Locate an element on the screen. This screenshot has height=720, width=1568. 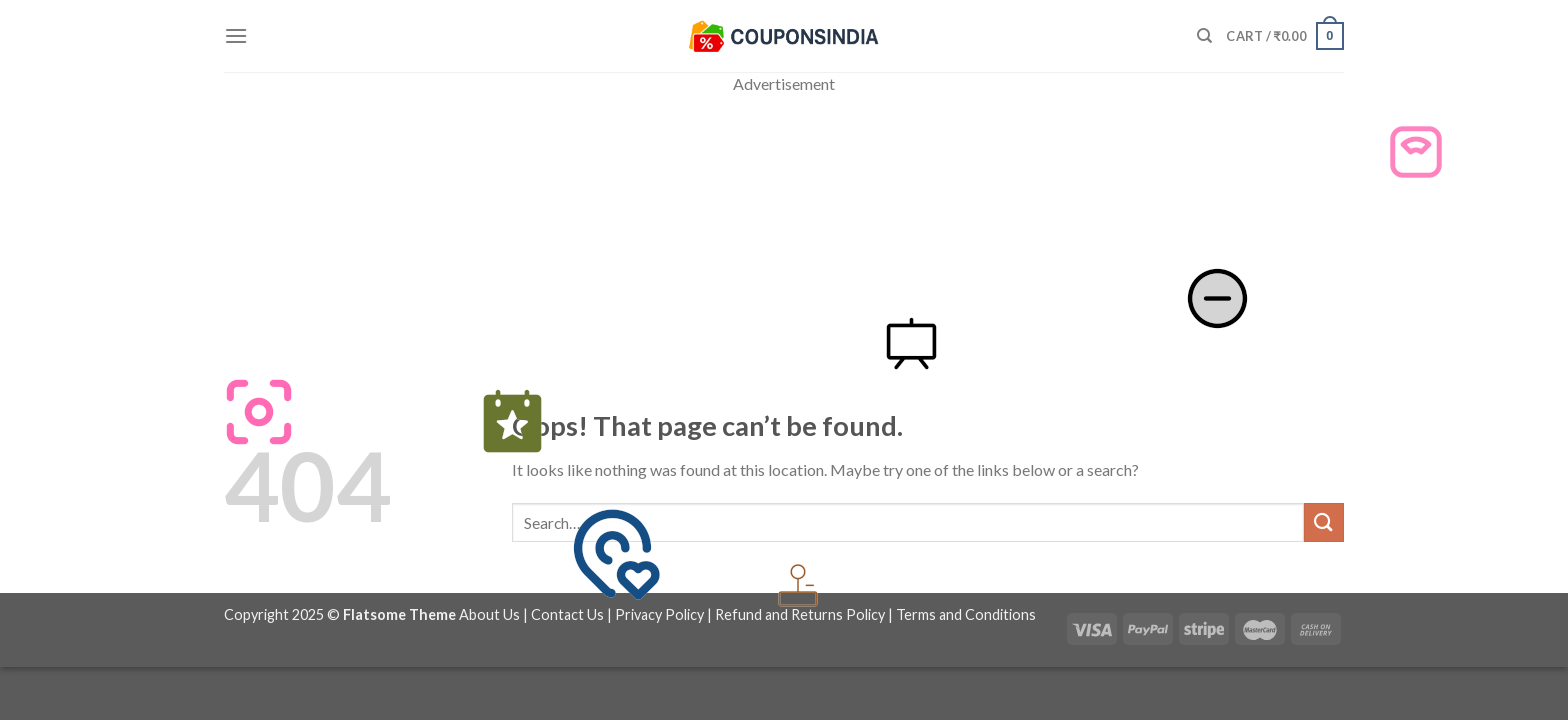
view weight or measurement data is located at coordinates (1416, 152).